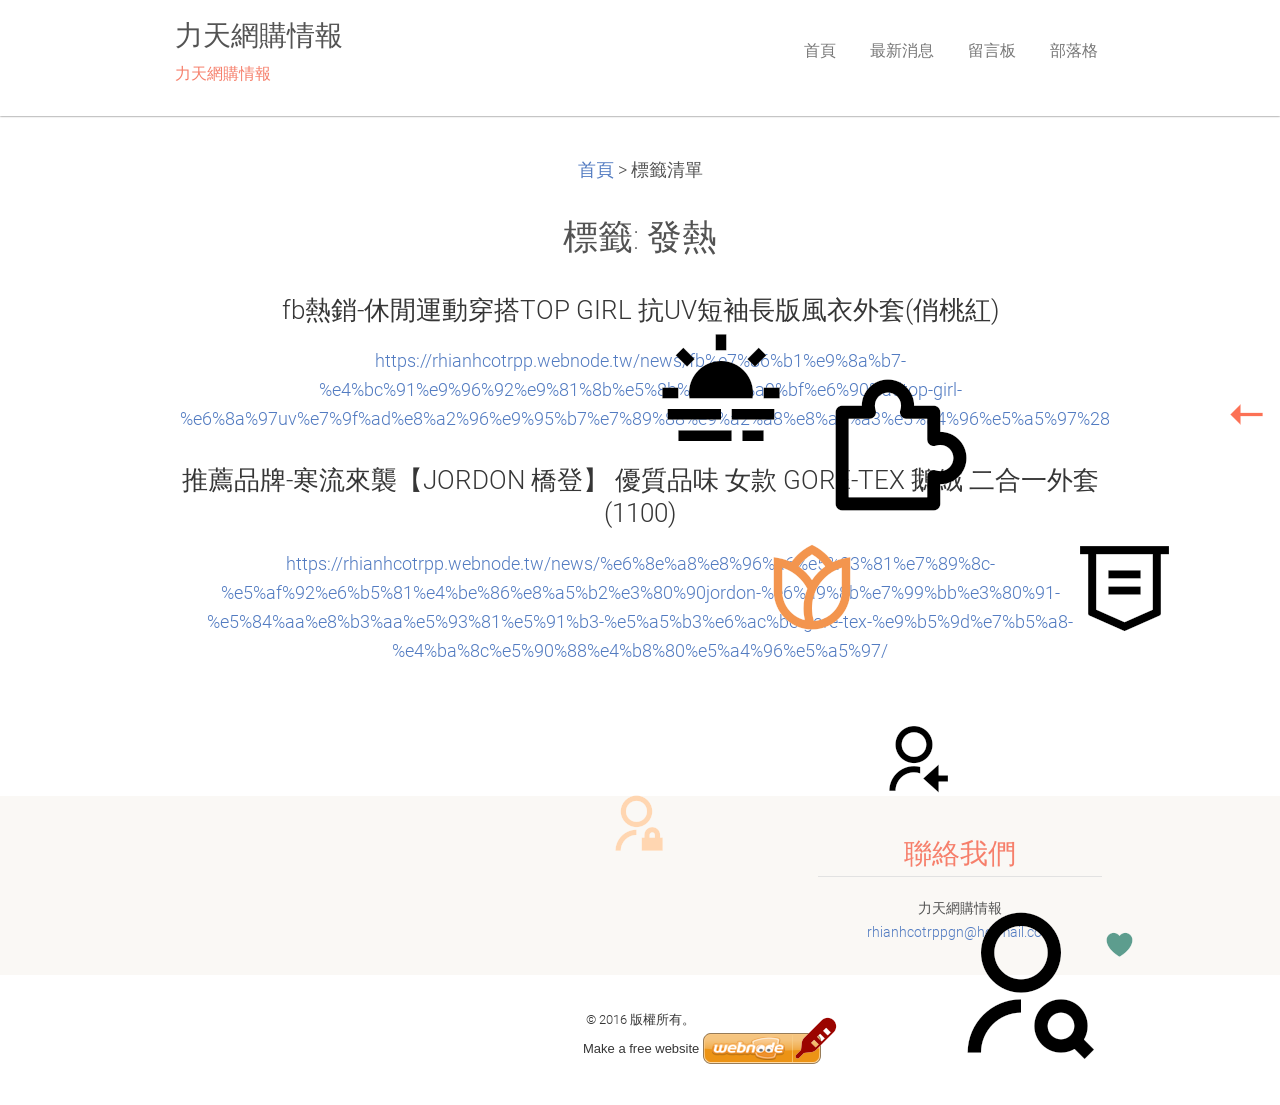  Describe the element at coordinates (1119, 944) in the screenshot. I see `add to favorites` at that location.